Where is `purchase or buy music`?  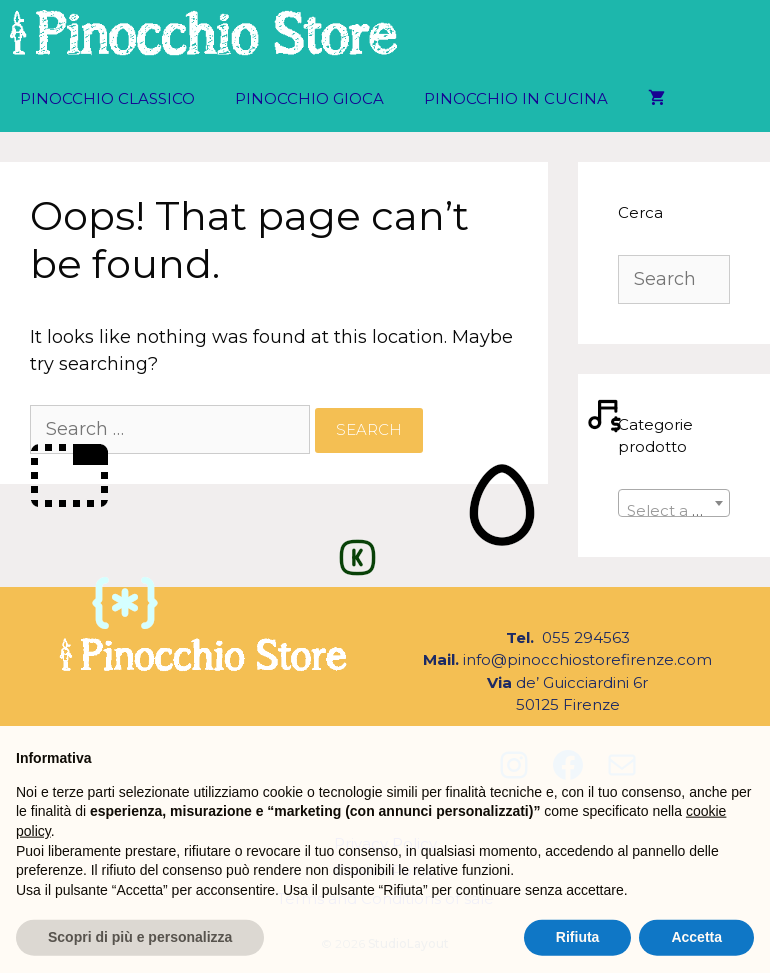 purchase or buy music is located at coordinates (604, 414).